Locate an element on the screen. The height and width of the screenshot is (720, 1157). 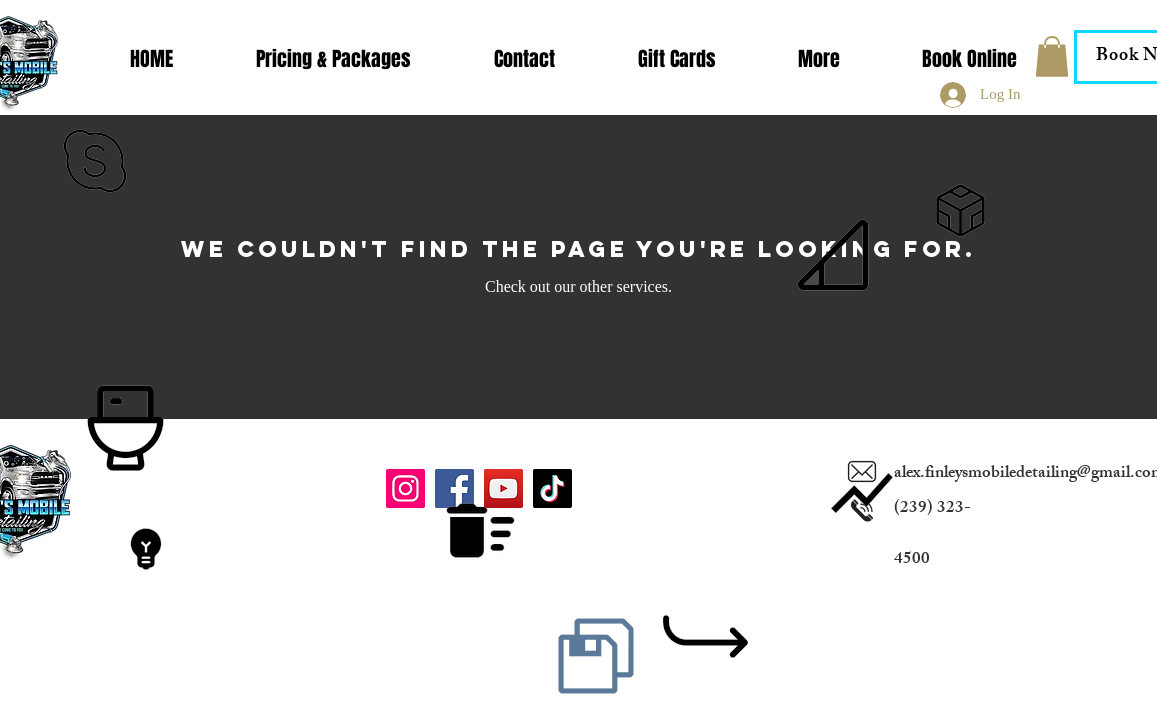
indicates restroom location is located at coordinates (125, 426).